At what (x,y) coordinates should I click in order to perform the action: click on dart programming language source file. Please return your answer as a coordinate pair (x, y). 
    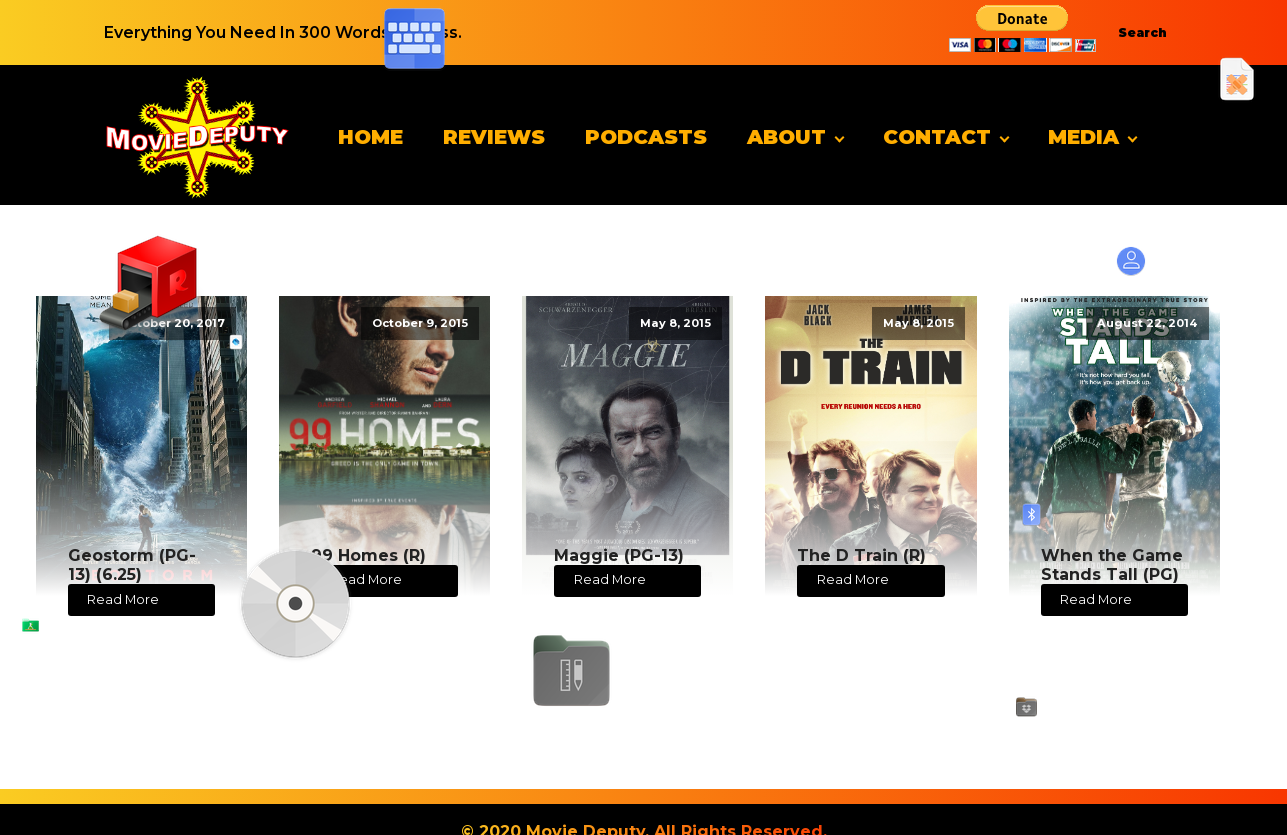
    Looking at the image, I should click on (236, 342).